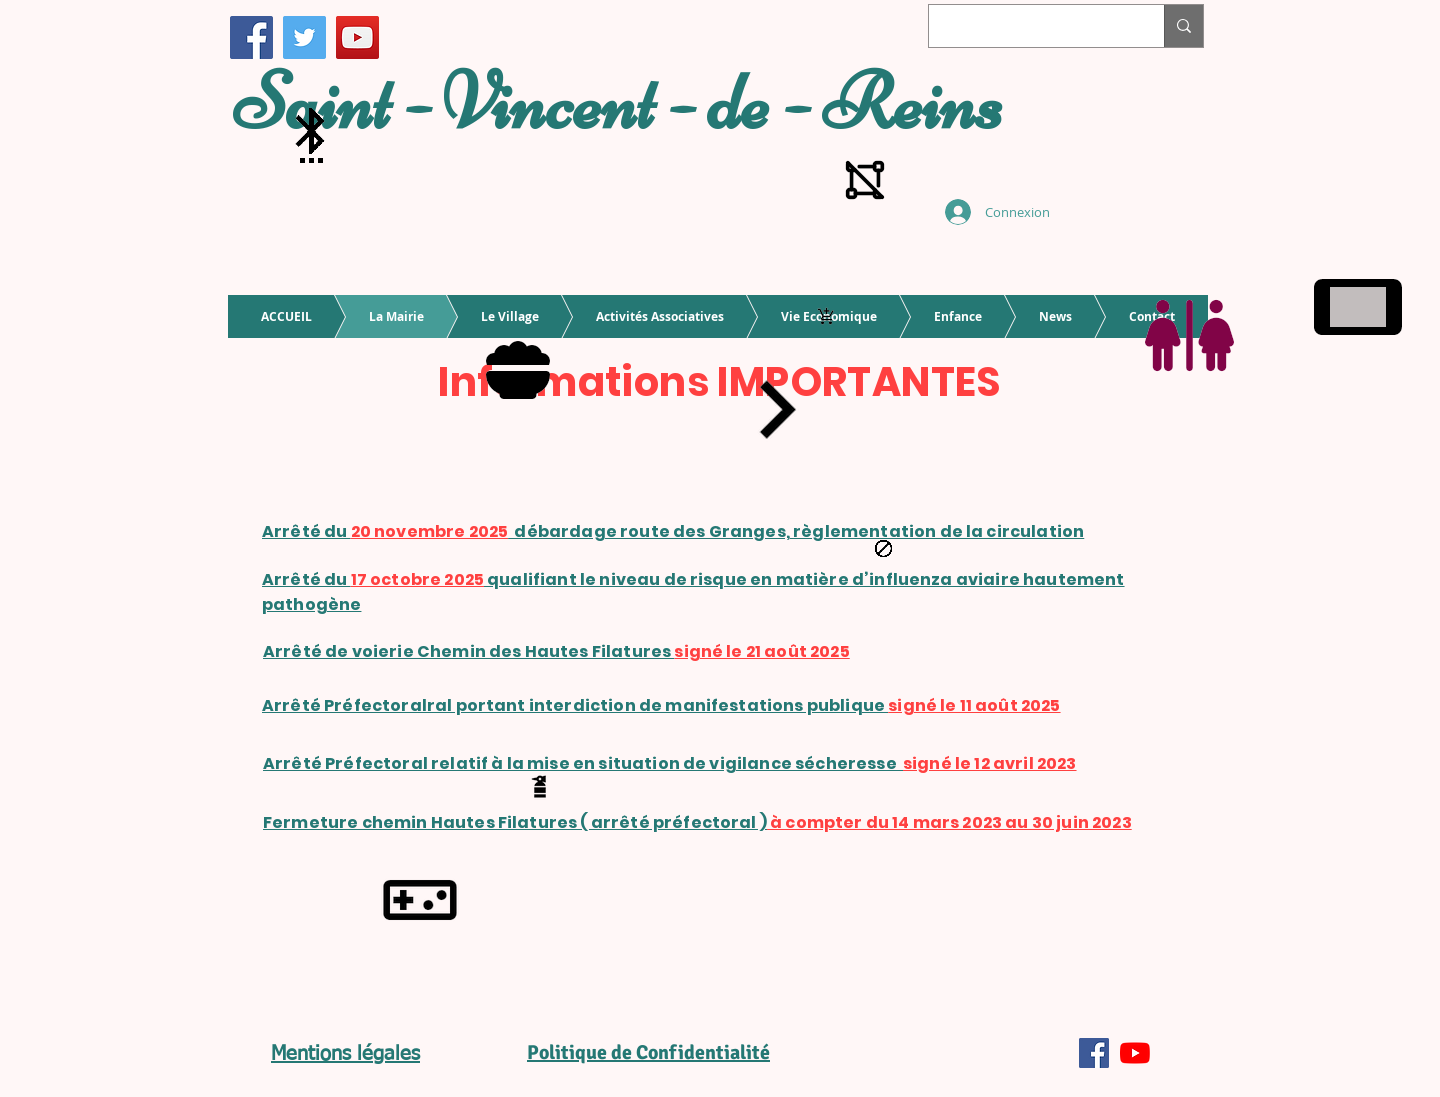 Image resolution: width=1440 pixels, height=1097 pixels. What do you see at coordinates (1189, 335) in the screenshot?
I see `locate nearby restrooms` at bounding box center [1189, 335].